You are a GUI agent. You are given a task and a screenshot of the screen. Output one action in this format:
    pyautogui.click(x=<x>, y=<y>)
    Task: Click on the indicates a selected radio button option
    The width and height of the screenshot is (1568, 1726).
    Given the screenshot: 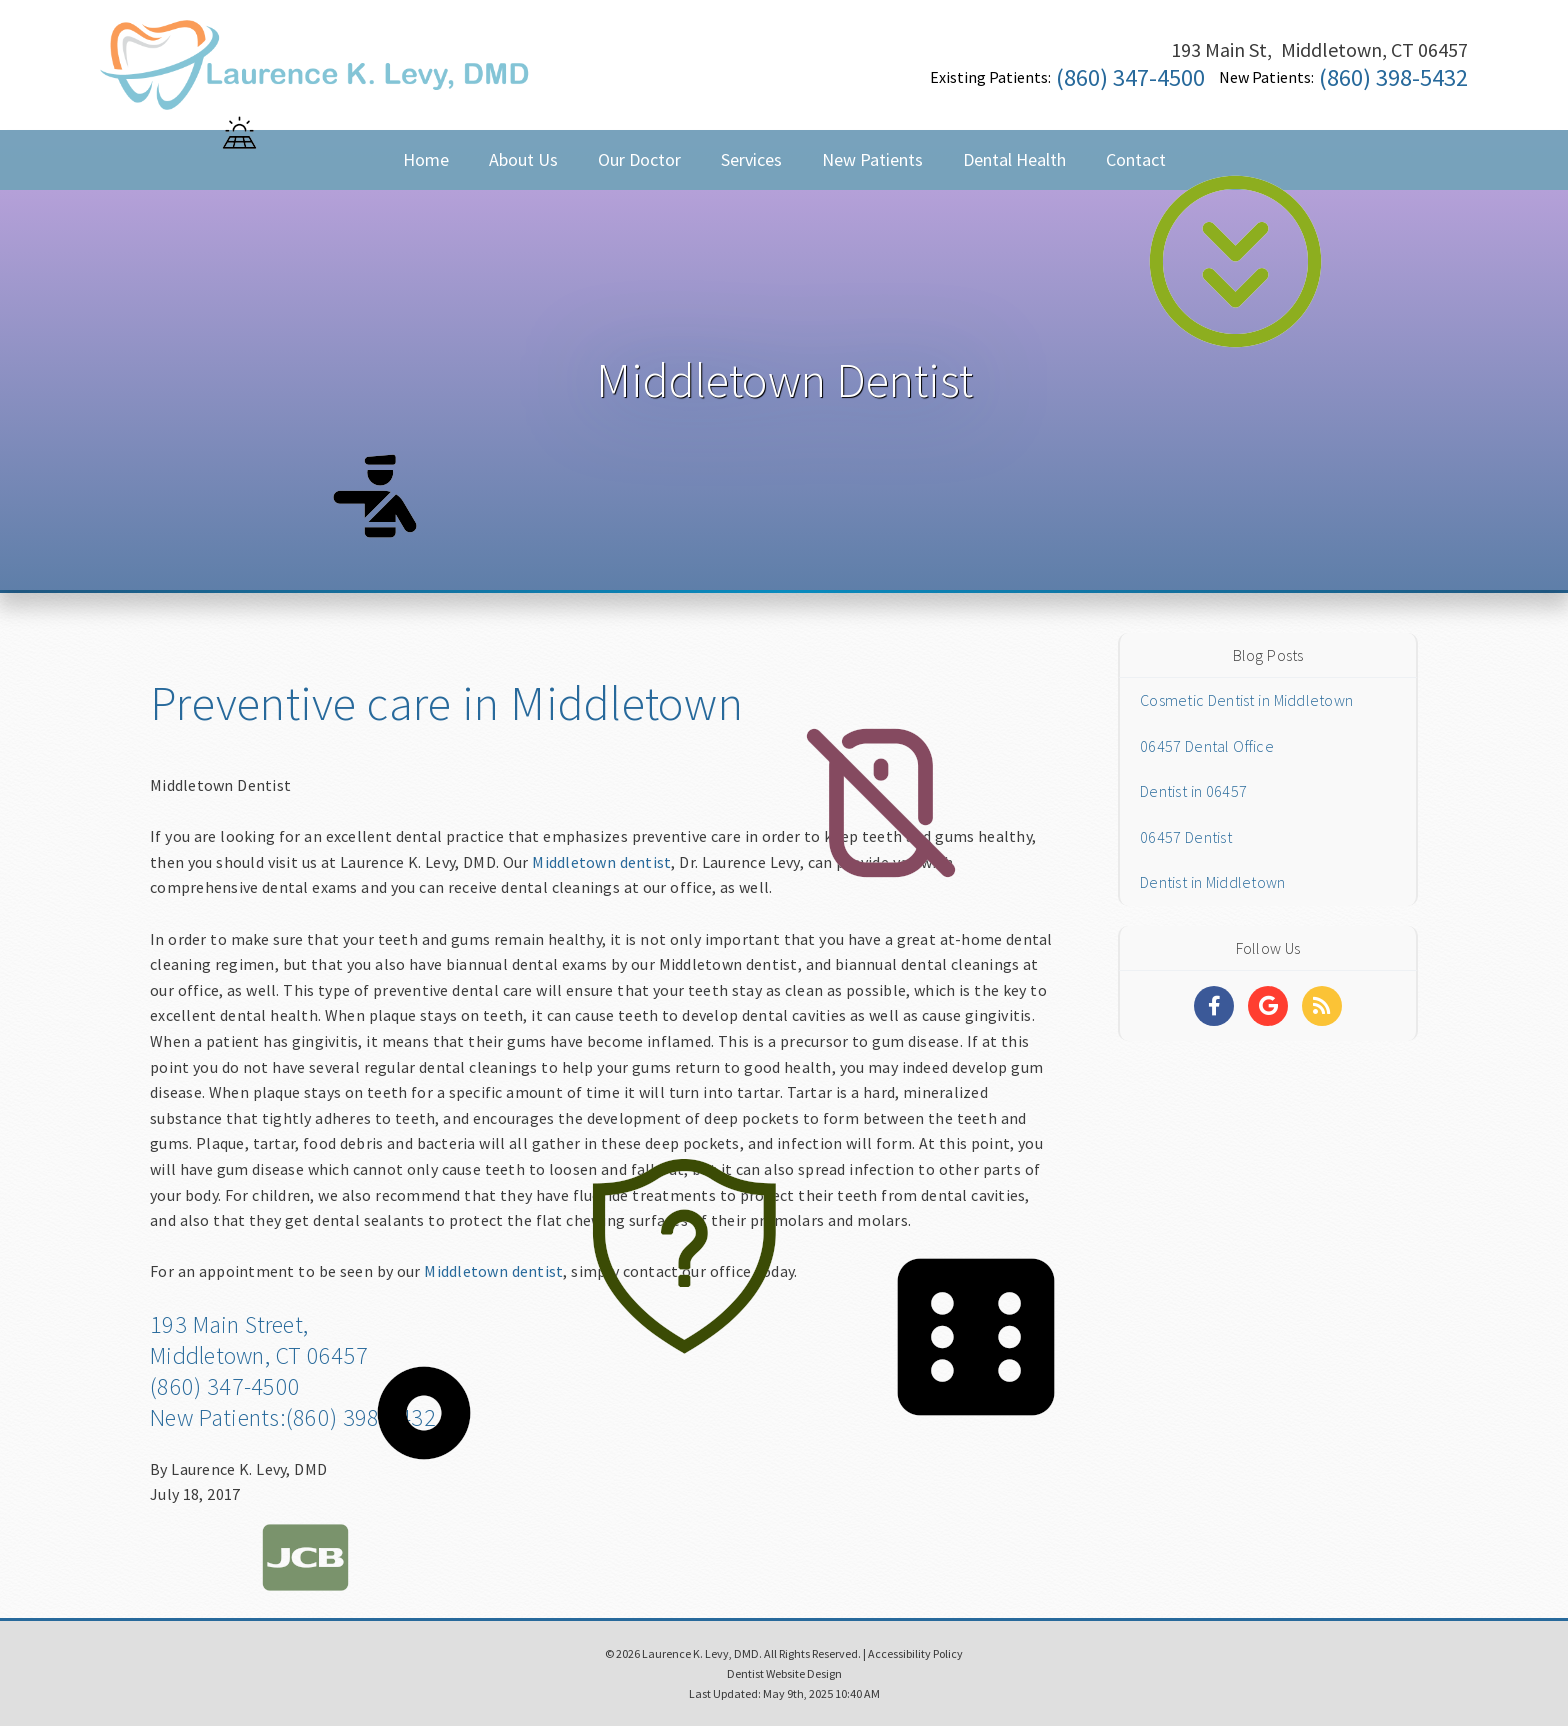 What is the action you would take?
    pyautogui.click(x=424, y=1413)
    